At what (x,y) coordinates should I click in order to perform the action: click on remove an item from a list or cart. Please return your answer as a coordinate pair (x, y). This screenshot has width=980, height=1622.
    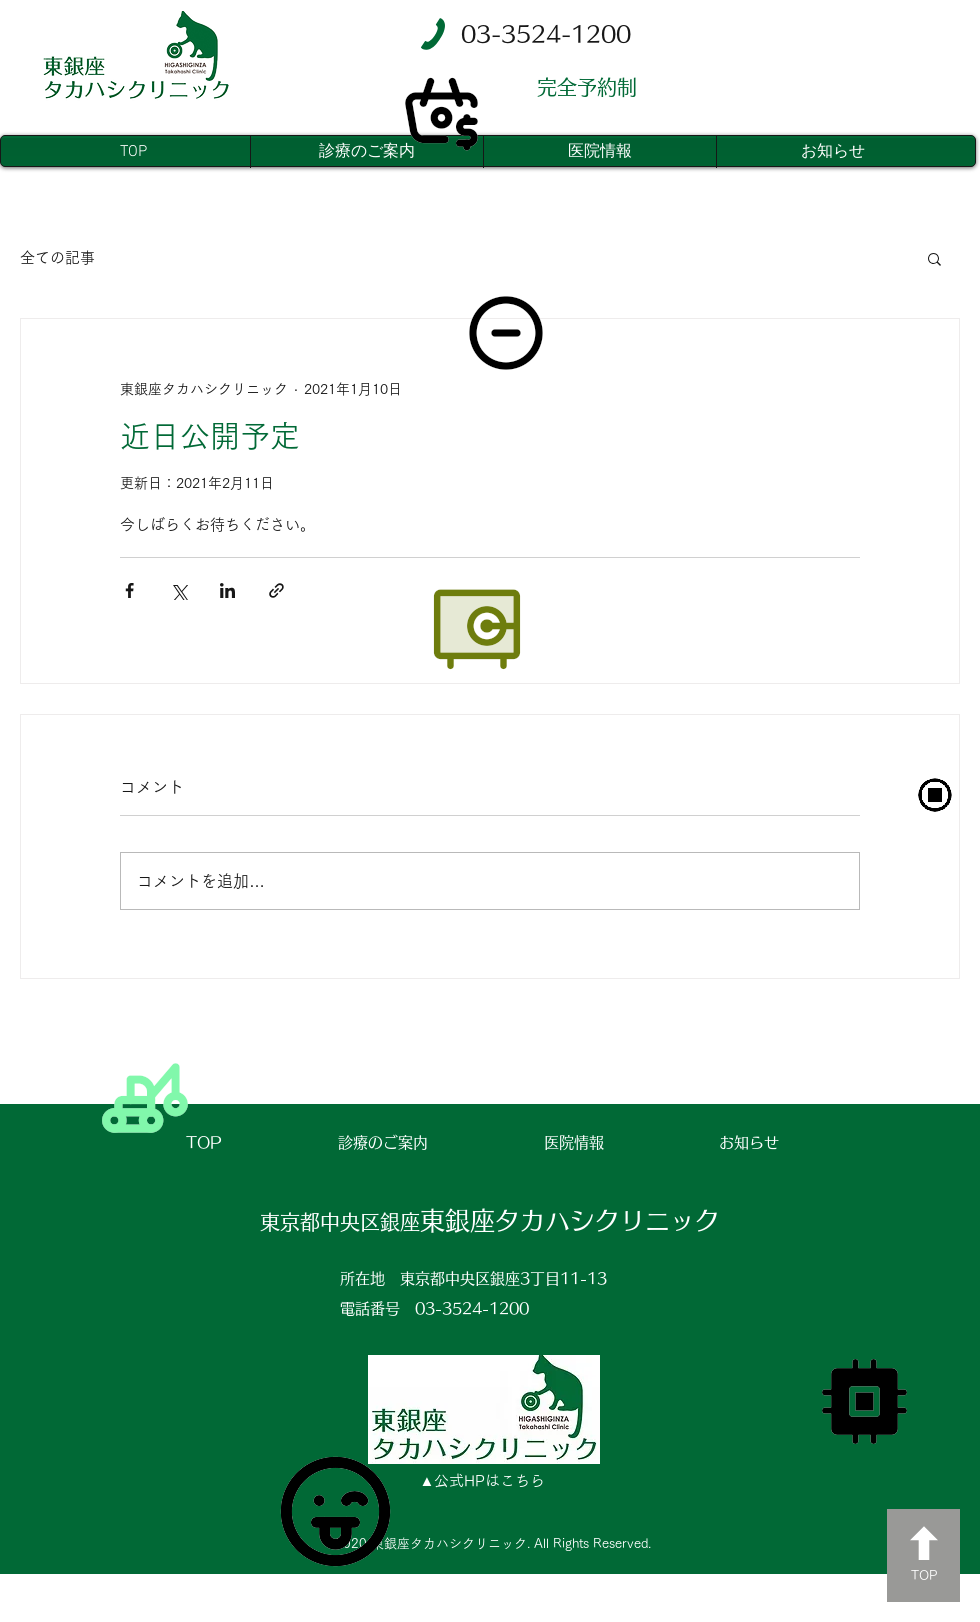
    Looking at the image, I should click on (506, 333).